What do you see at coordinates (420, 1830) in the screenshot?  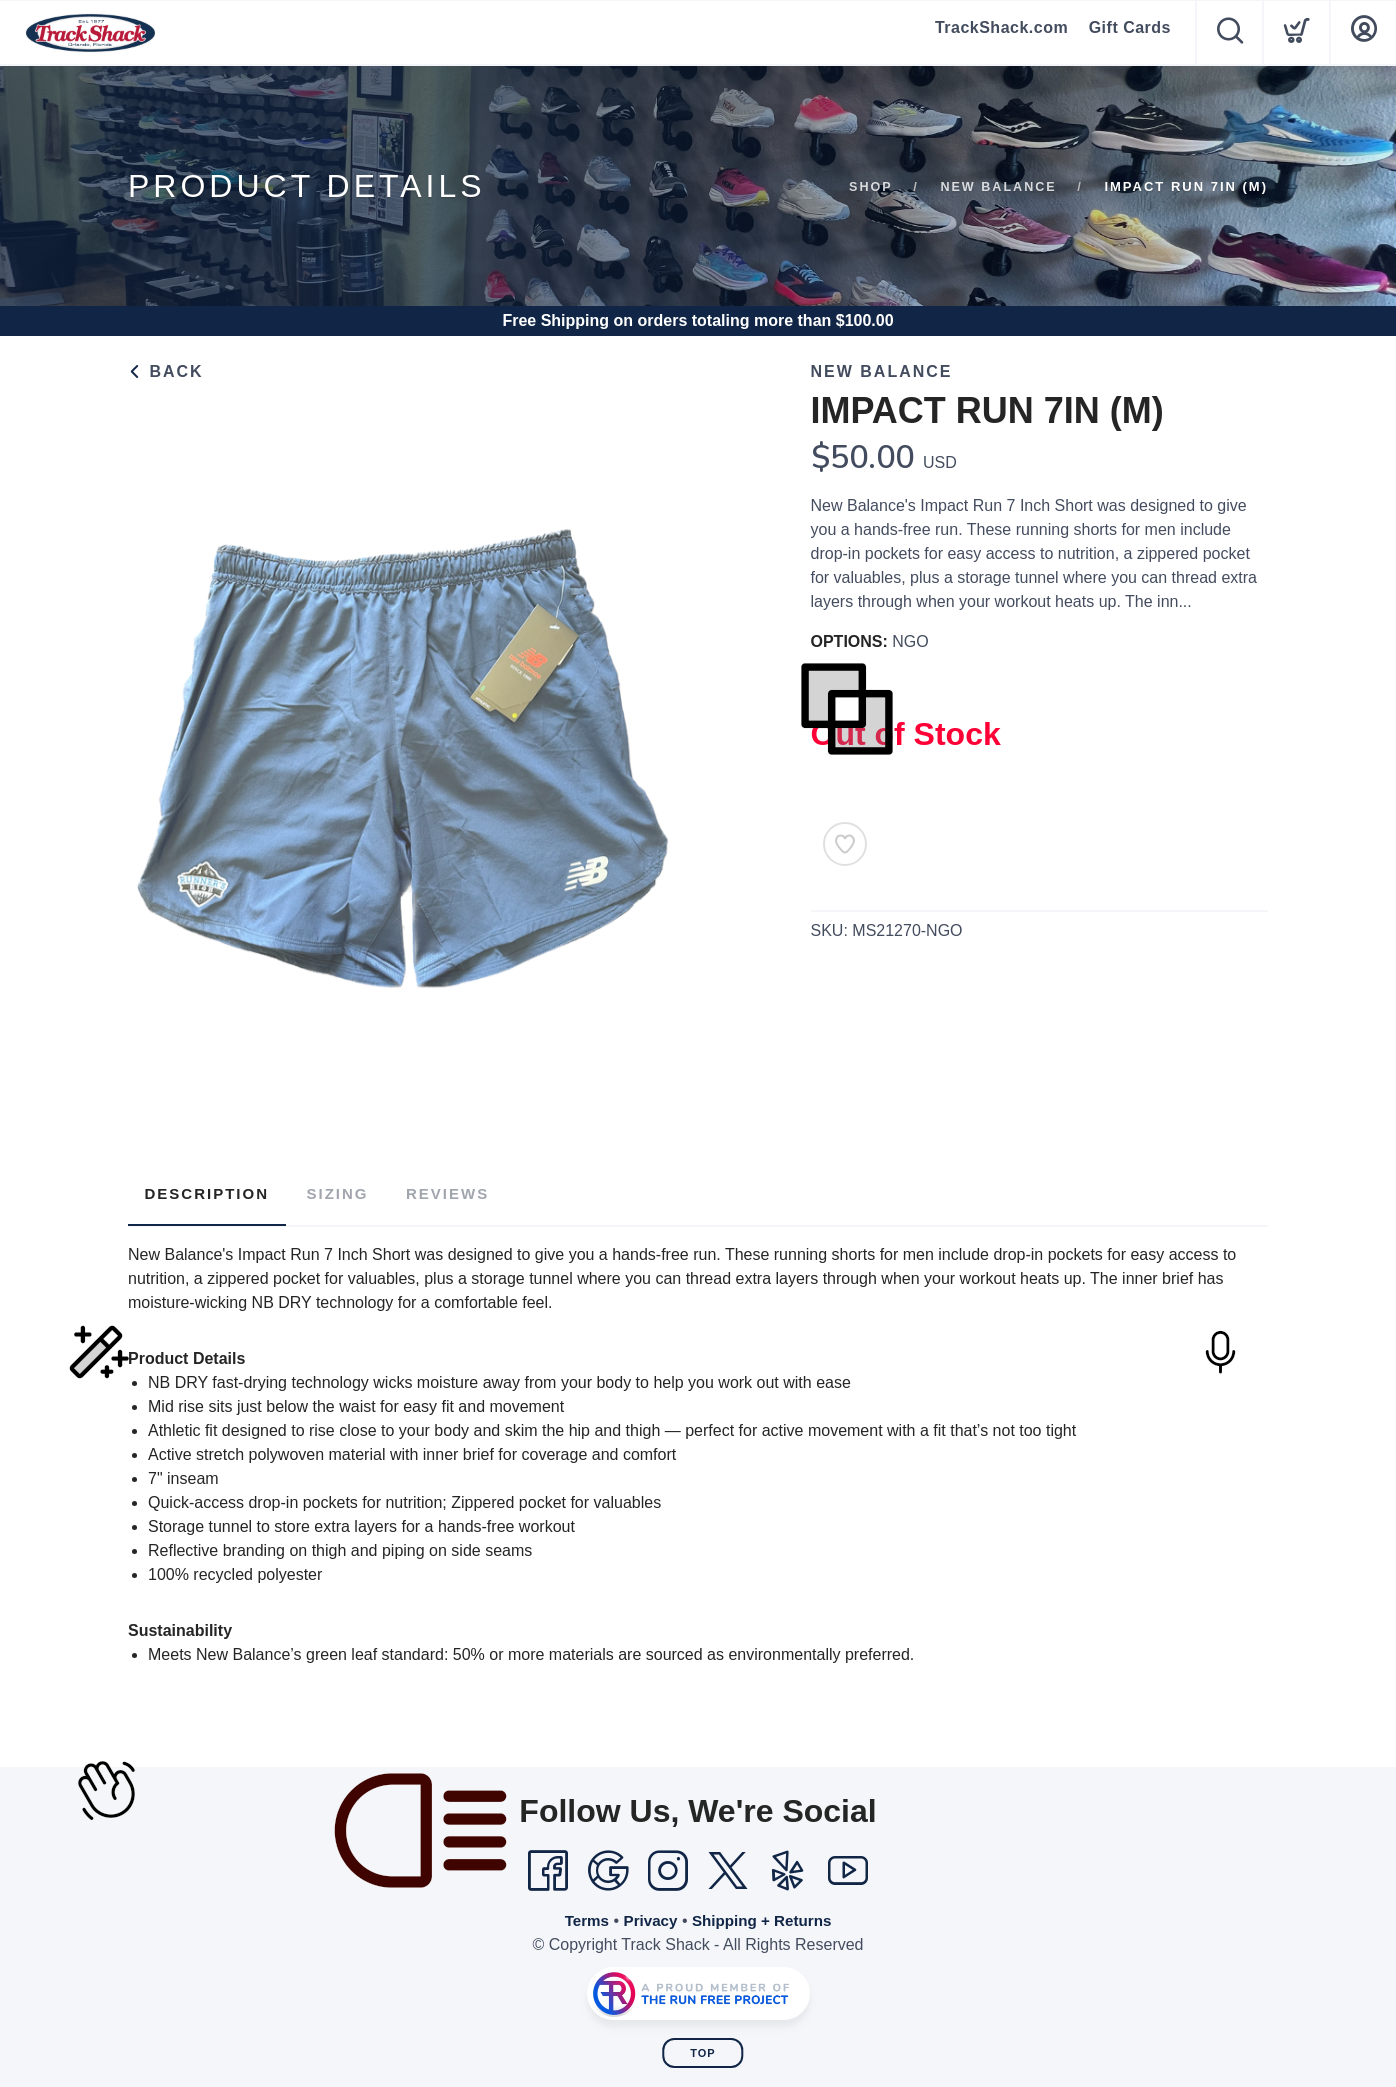 I see `toggle vehicle headlights on/off` at bounding box center [420, 1830].